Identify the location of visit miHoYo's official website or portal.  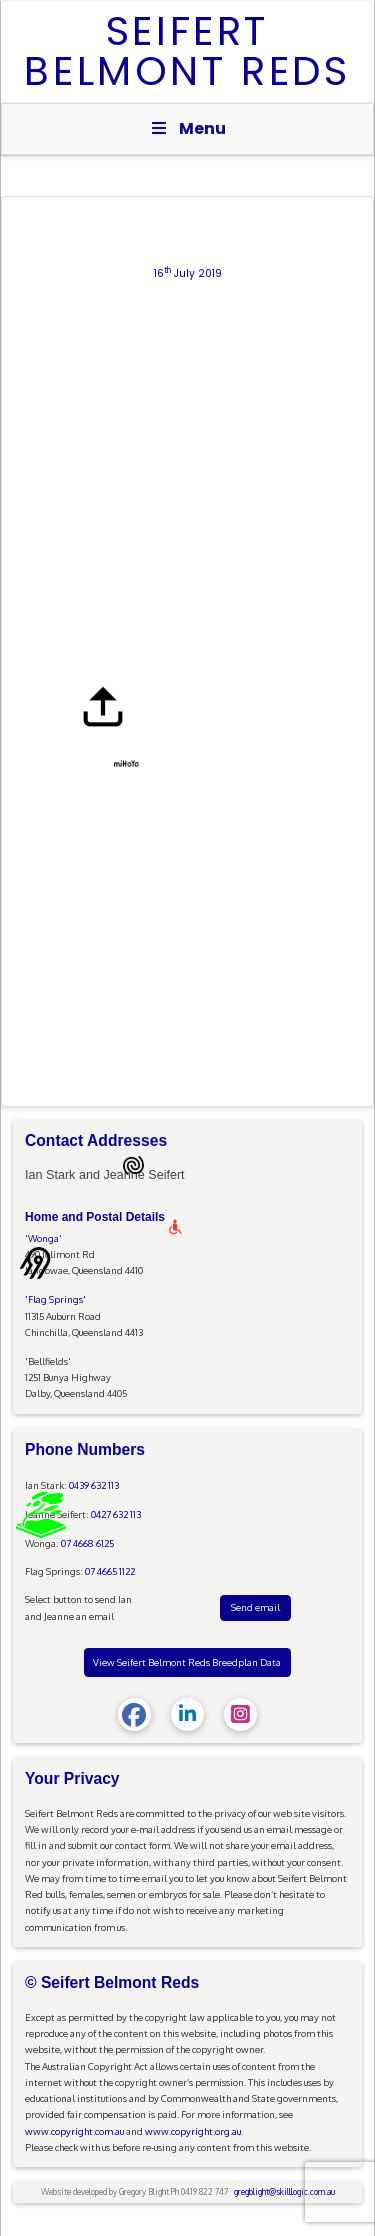
(126, 763).